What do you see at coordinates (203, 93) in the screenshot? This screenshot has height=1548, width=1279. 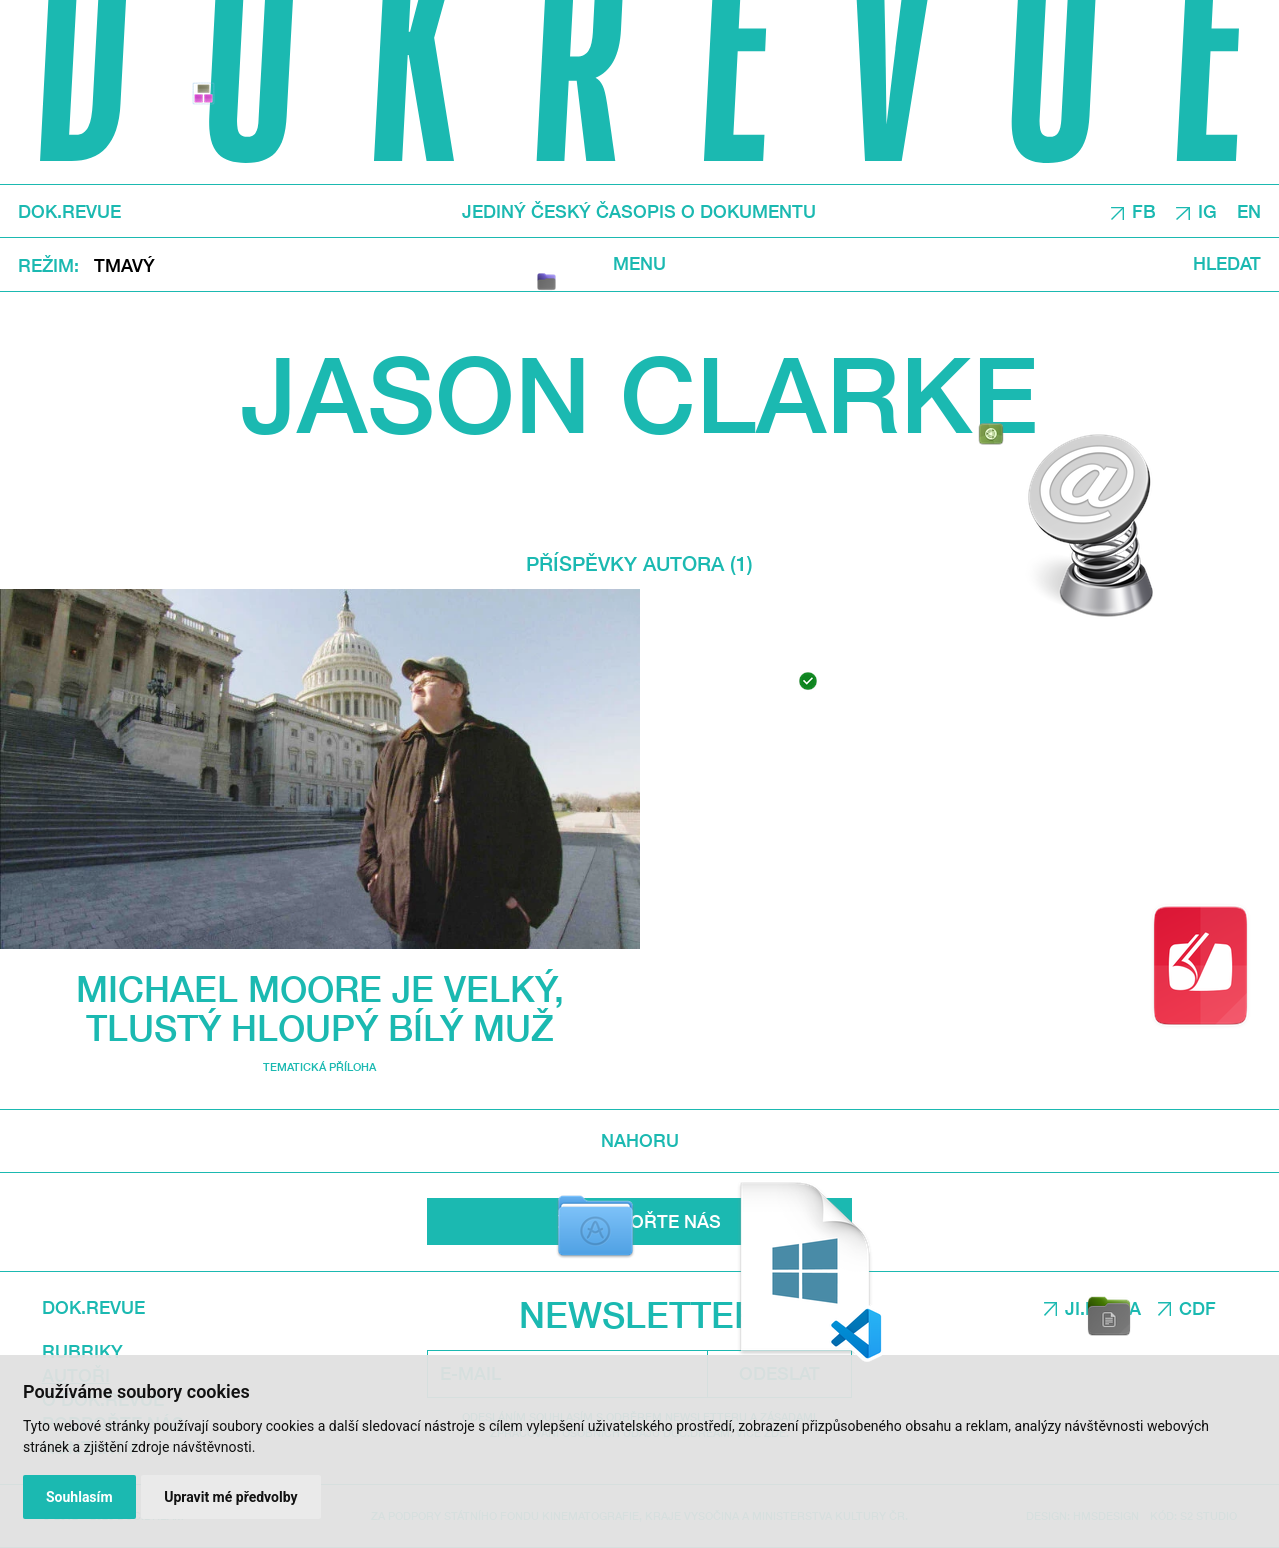 I see `select all items in the current view` at bounding box center [203, 93].